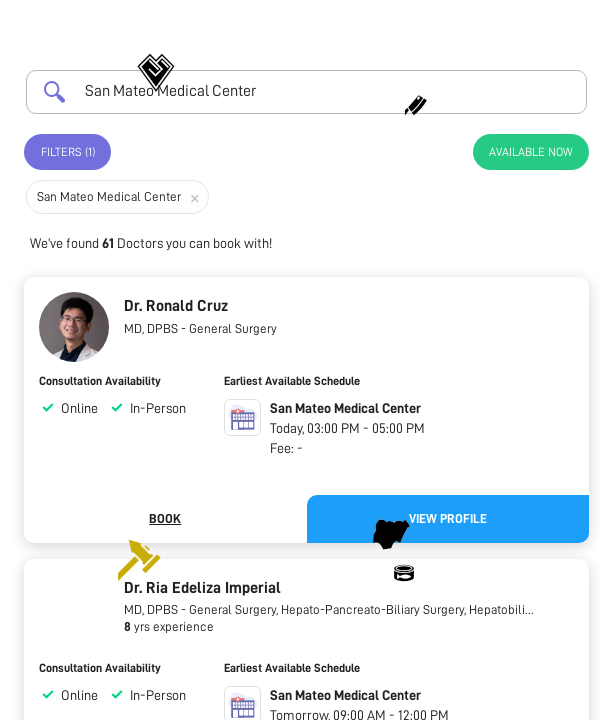  Describe the element at coordinates (416, 106) in the screenshot. I see `select the meat cleaver weapon or tool` at that location.